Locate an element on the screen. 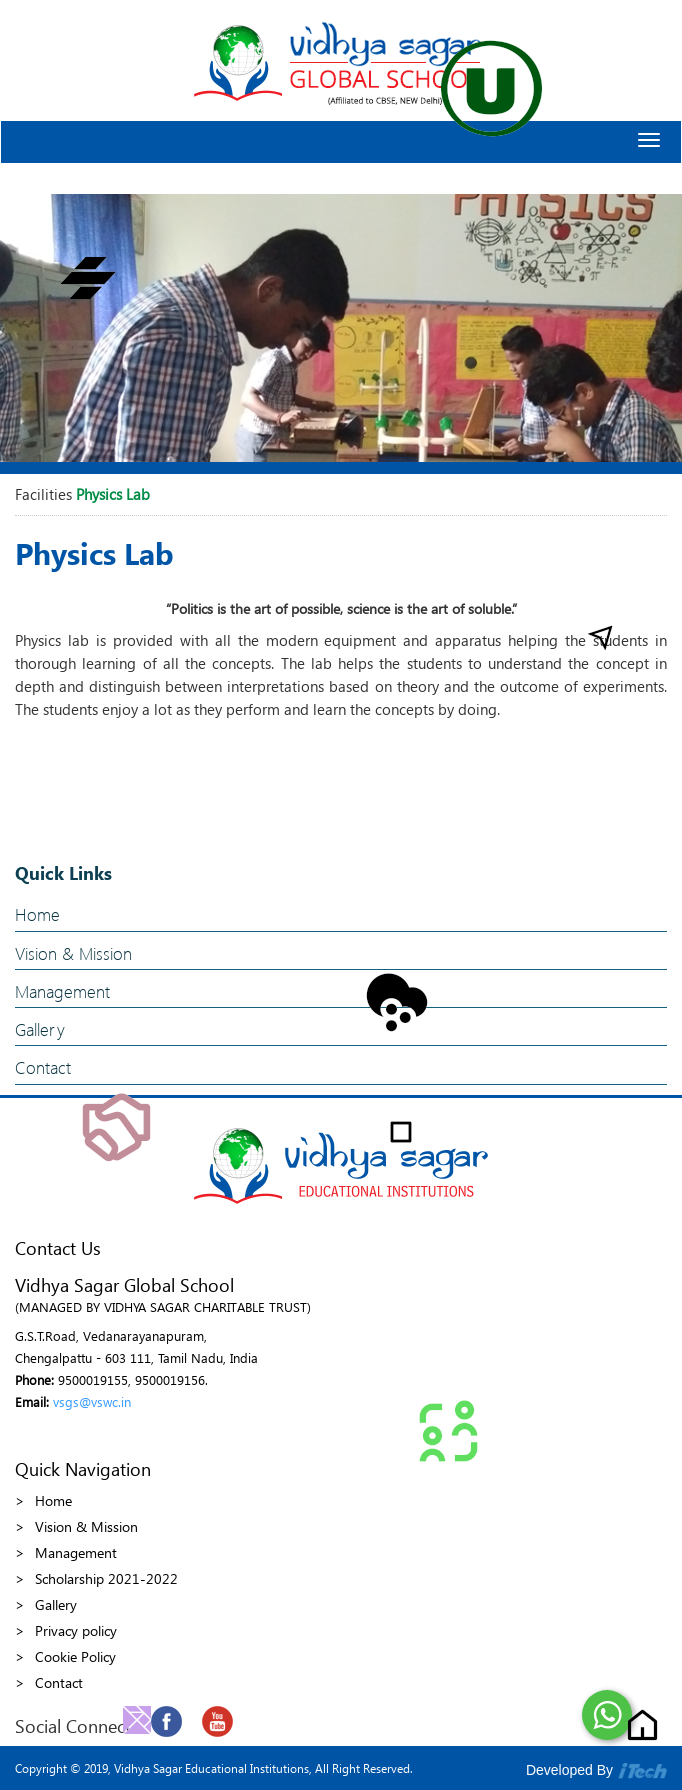 This screenshot has height=1790, width=682. elm programming language logo is located at coordinates (137, 1720).